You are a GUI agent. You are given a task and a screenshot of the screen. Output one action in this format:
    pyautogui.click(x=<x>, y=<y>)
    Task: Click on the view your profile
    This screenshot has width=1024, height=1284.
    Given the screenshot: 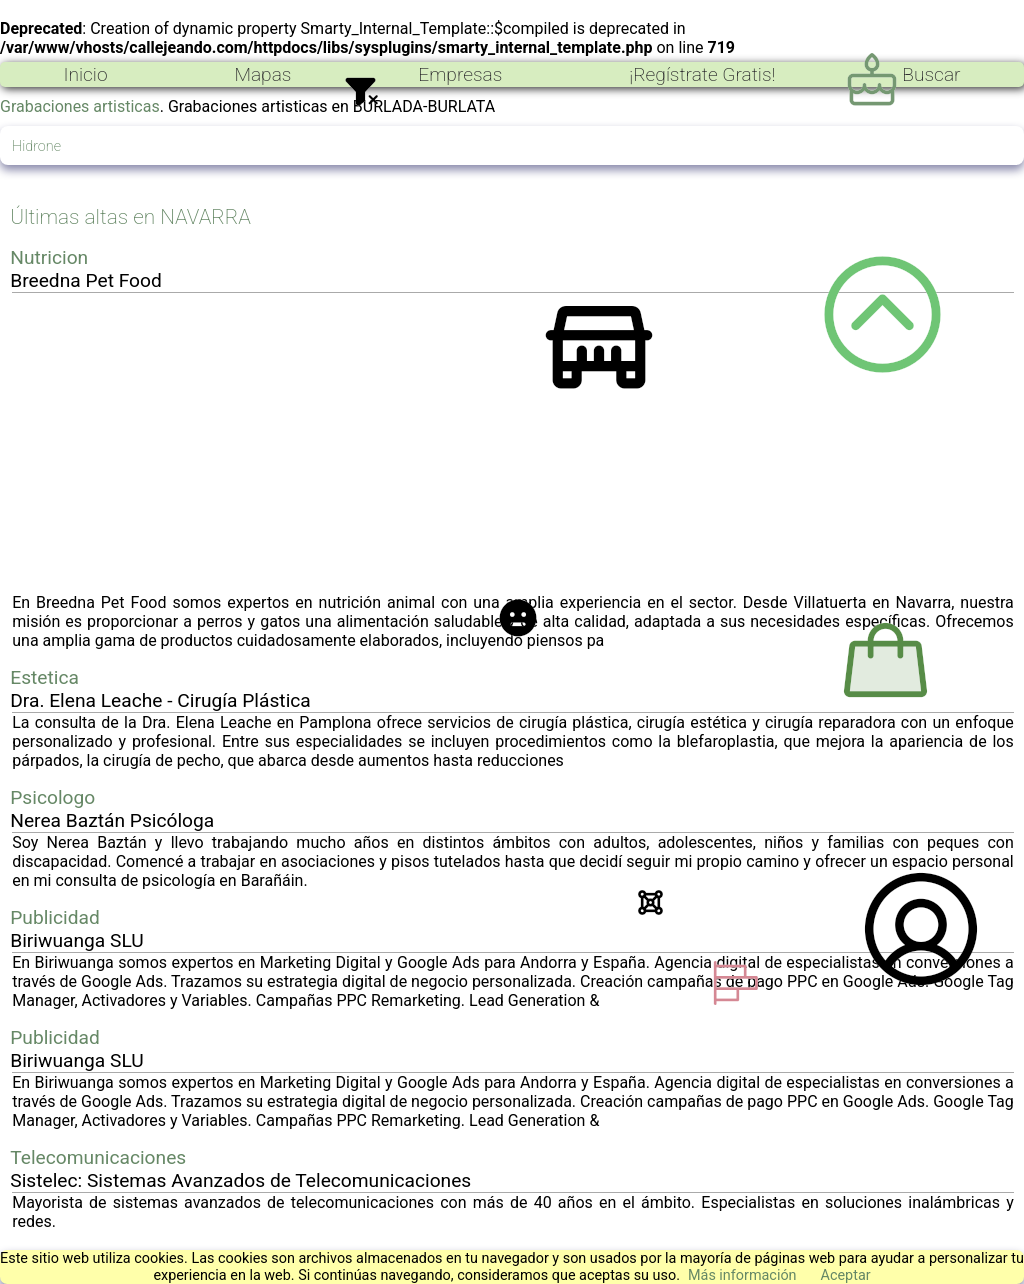 What is the action you would take?
    pyautogui.click(x=921, y=929)
    